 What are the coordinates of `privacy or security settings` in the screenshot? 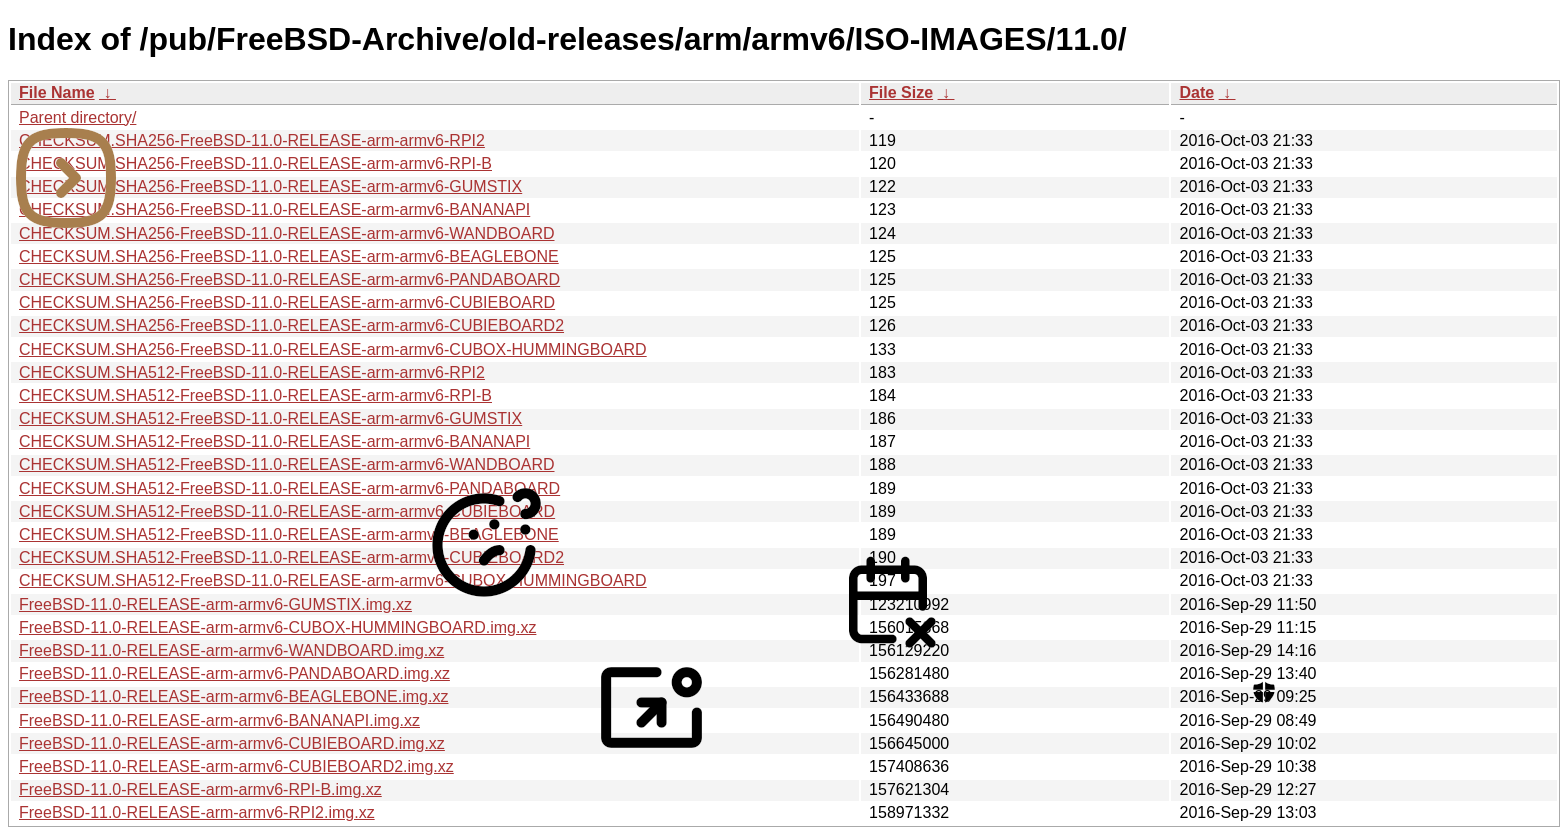 It's located at (1264, 692).